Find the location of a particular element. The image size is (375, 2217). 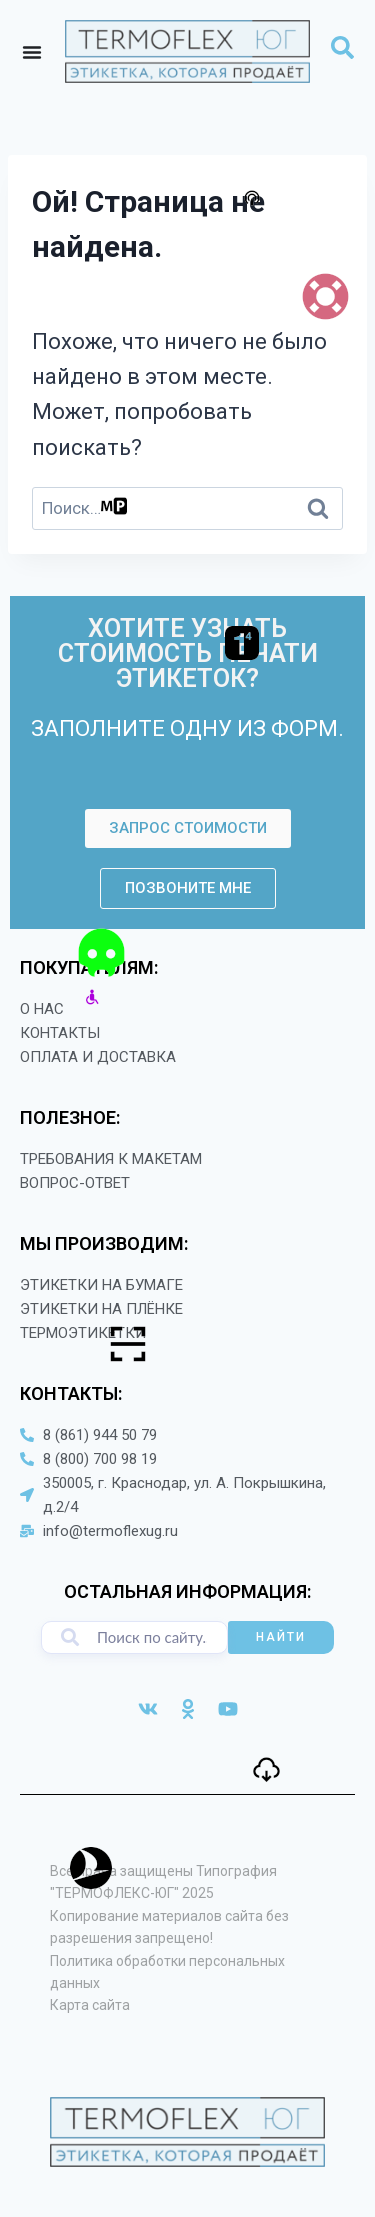

open cloudflare 1.1.1.1 dns app is located at coordinates (242, 643).